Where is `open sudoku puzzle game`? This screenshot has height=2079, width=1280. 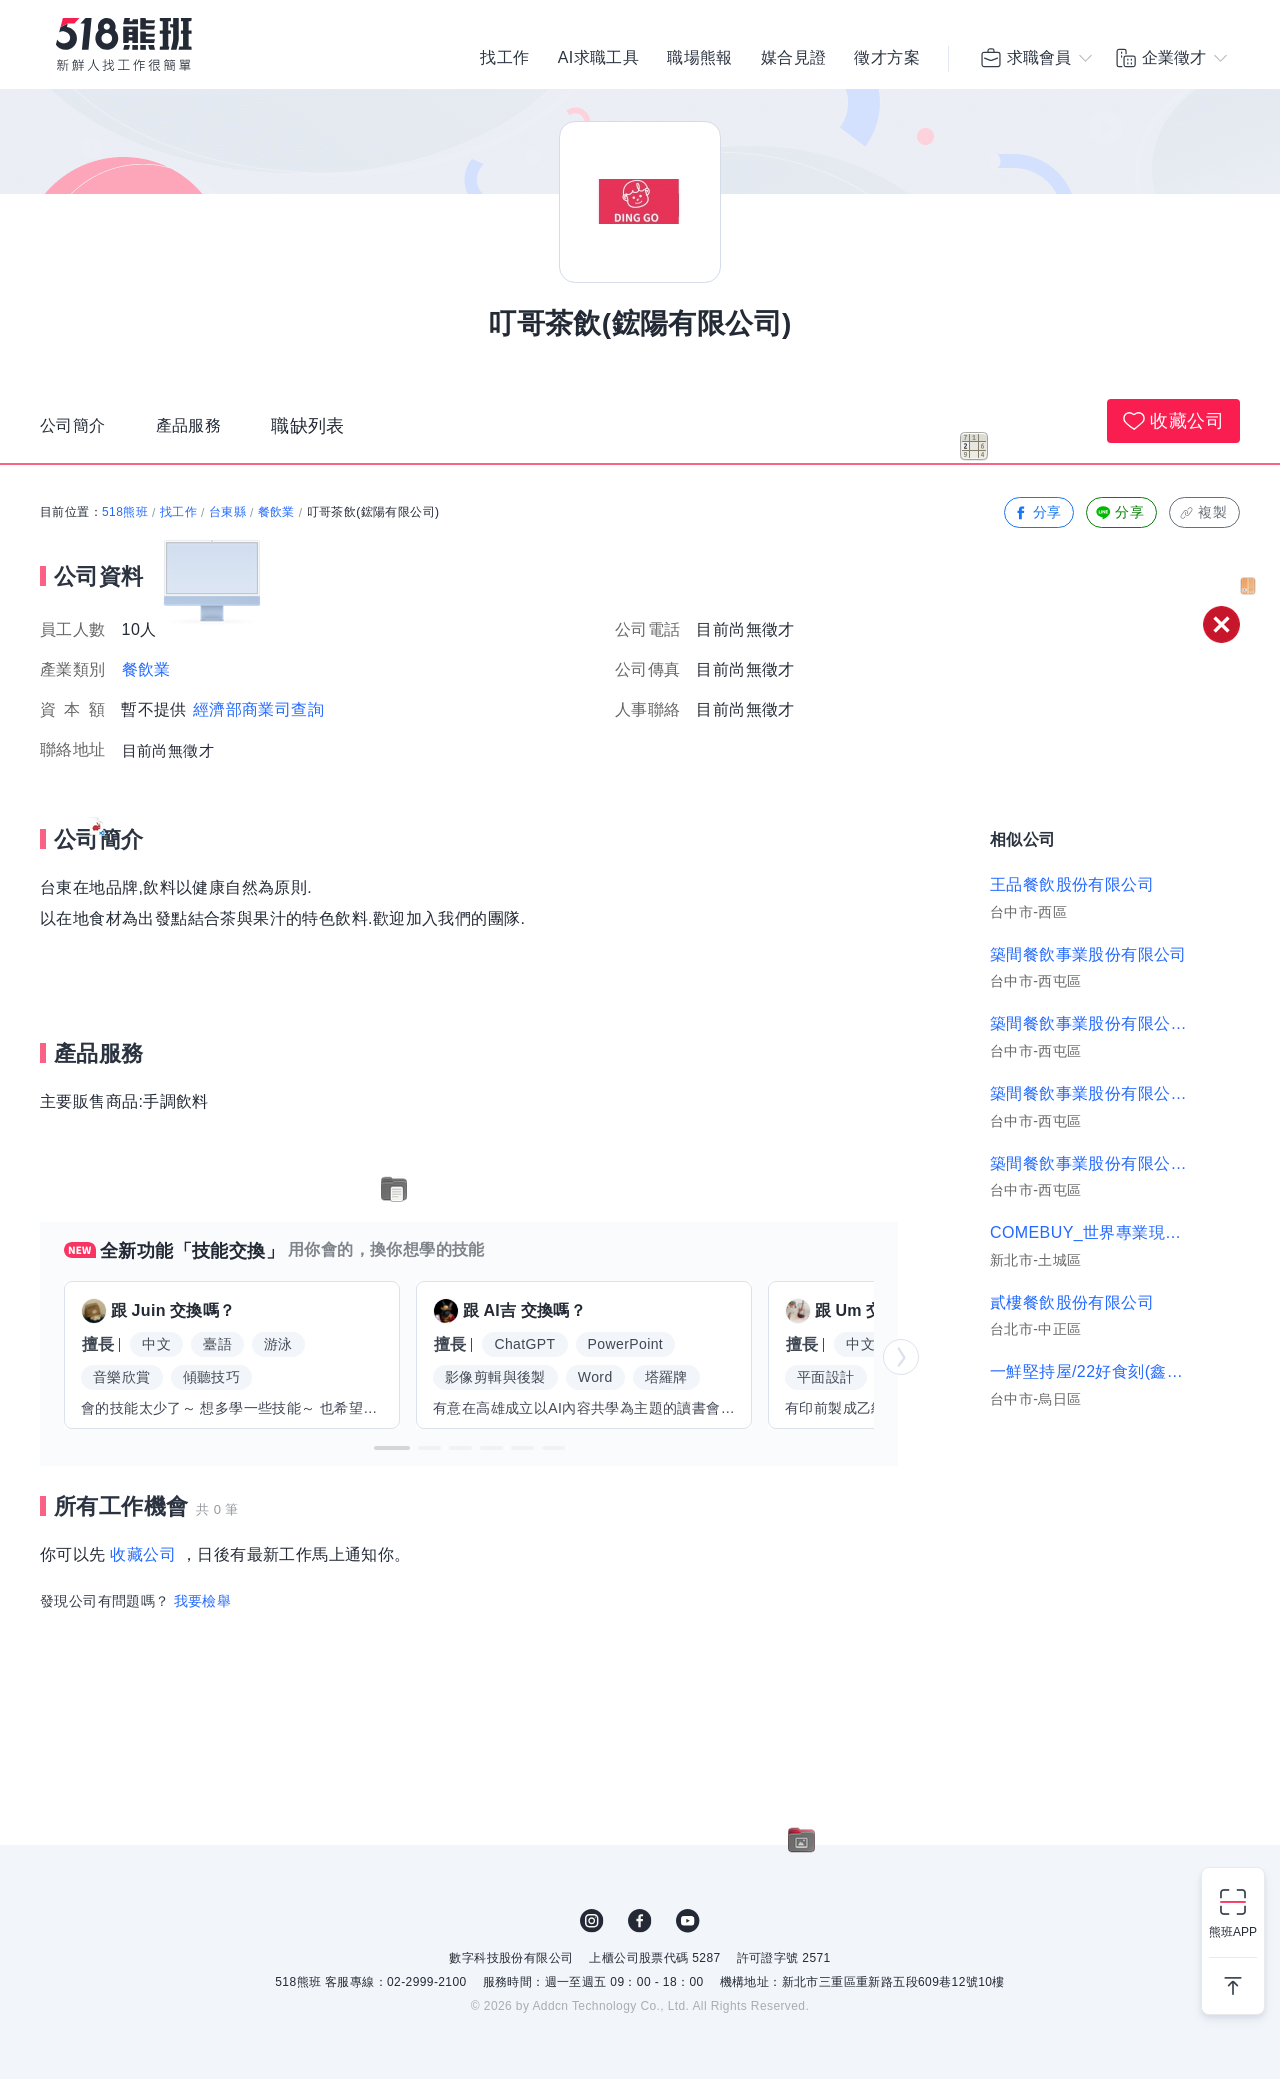
open sudoku puzzle game is located at coordinates (974, 446).